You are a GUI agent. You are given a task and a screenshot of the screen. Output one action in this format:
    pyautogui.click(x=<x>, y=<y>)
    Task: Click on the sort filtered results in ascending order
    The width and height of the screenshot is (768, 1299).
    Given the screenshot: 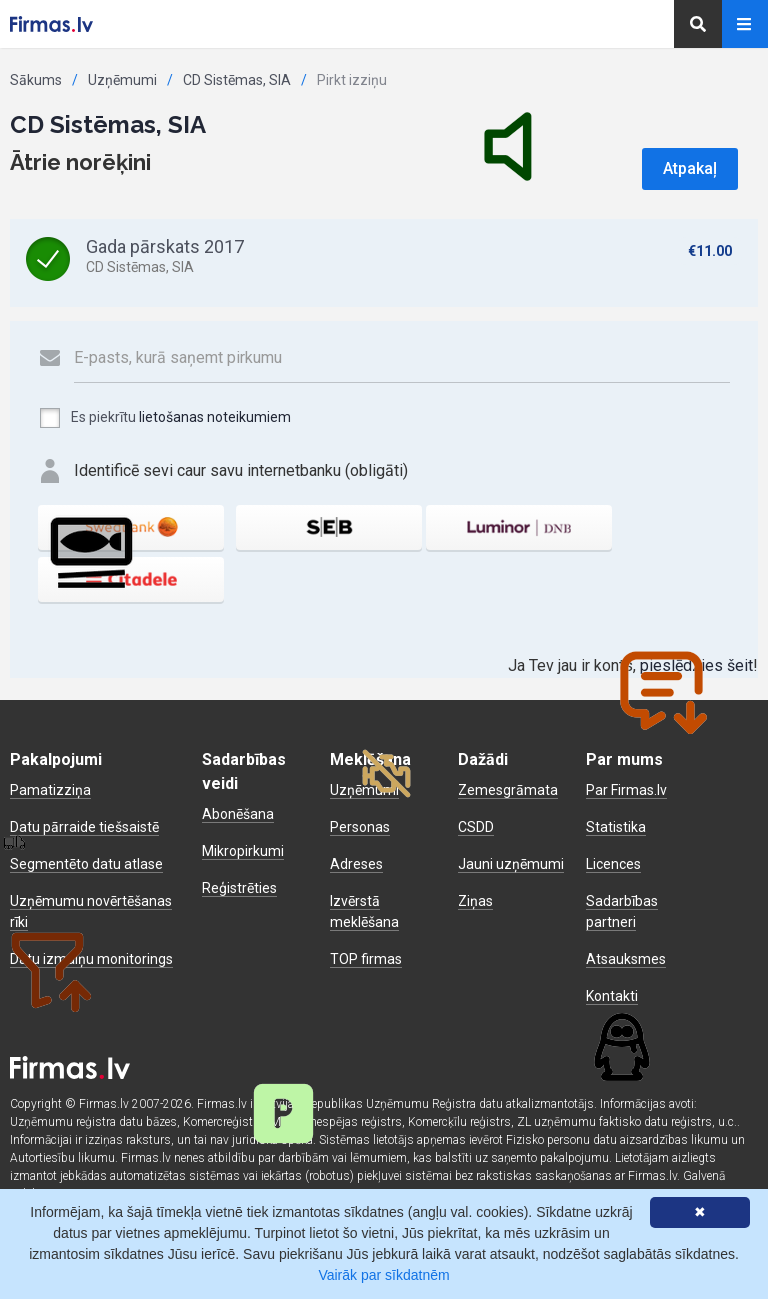 What is the action you would take?
    pyautogui.click(x=47, y=968)
    